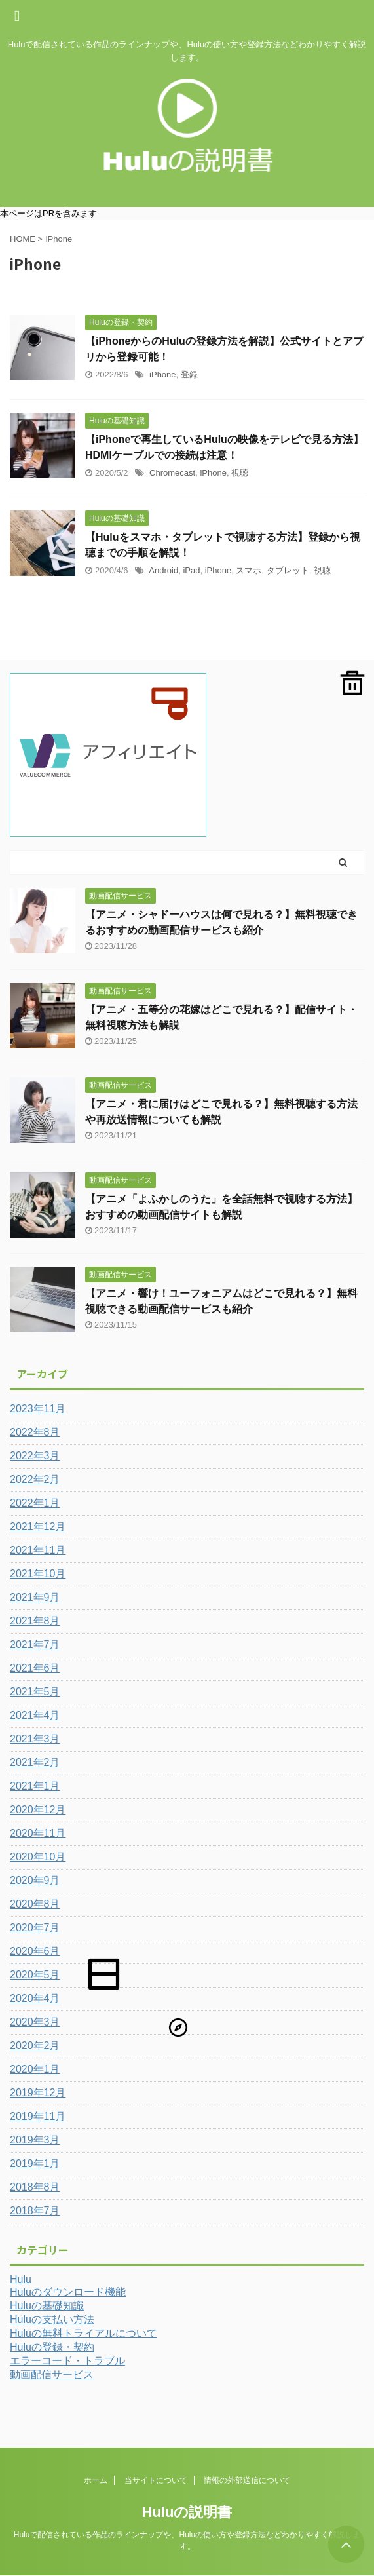 This screenshot has height=2576, width=374. I want to click on switch to horizontal row layout, so click(103, 1974).